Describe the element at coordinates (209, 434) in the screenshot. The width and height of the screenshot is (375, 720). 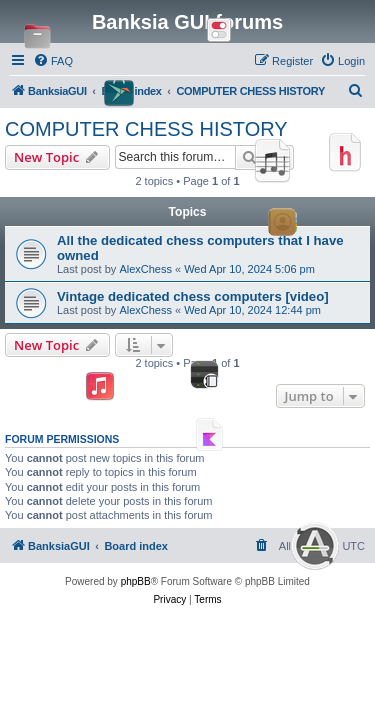
I see `a kotlin source code file` at that location.